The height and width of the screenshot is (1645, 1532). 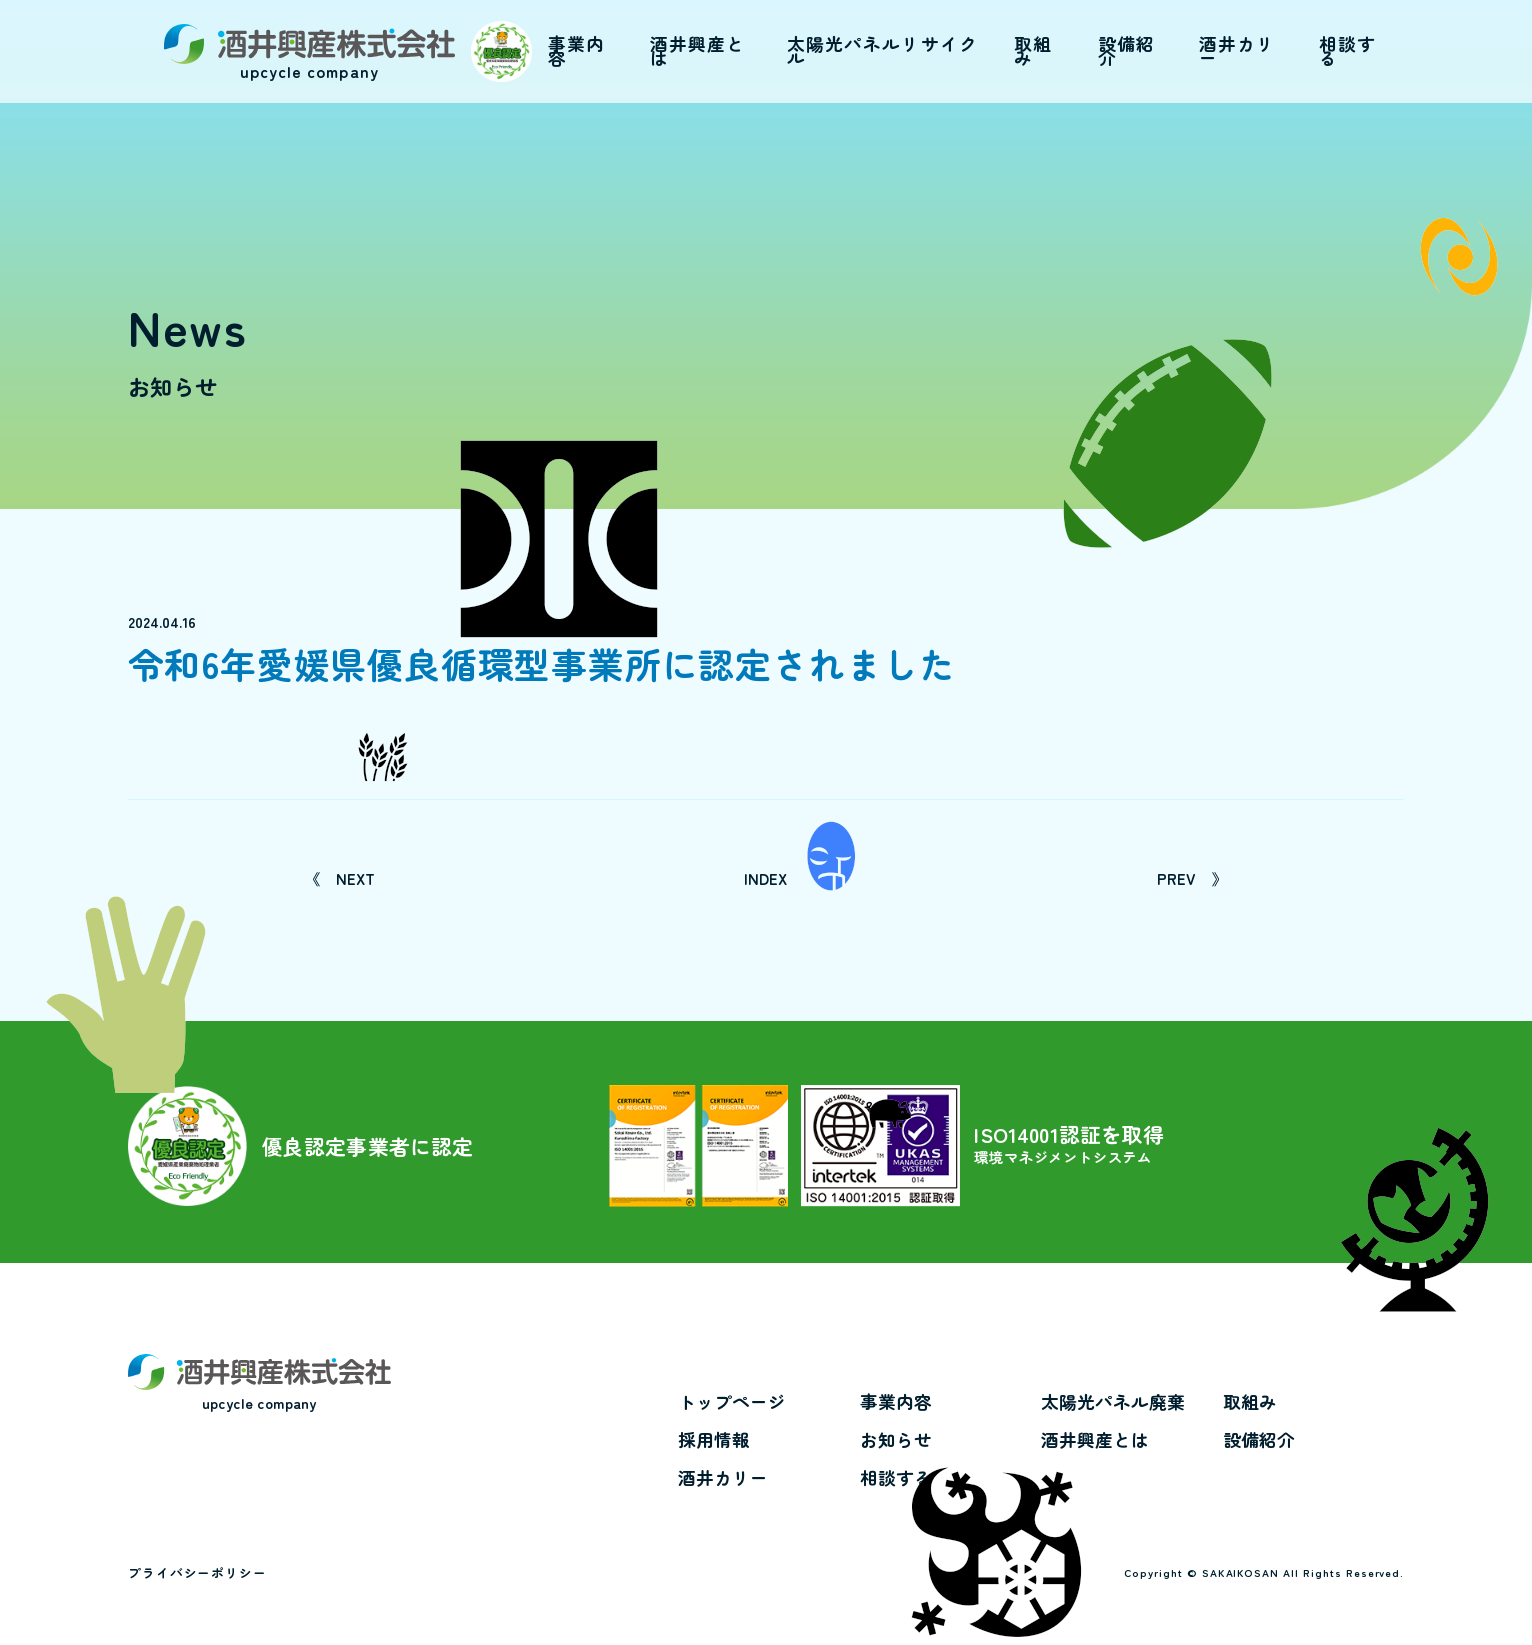 I want to click on access global or worldwide settings, so click(x=1412, y=1219).